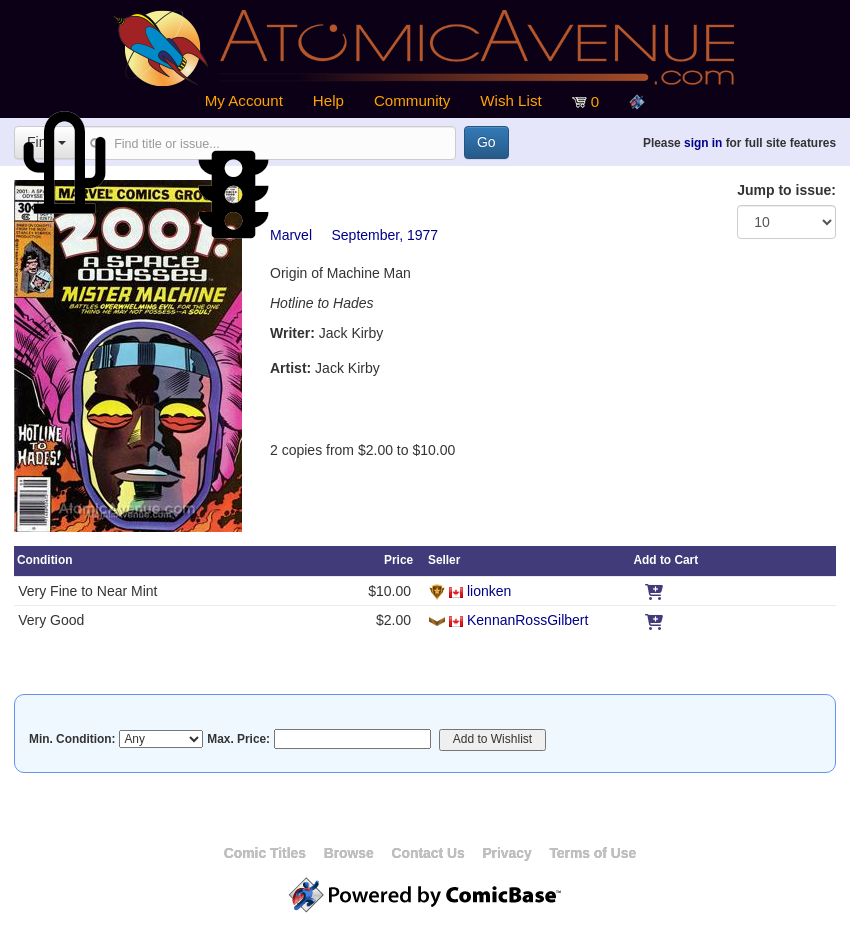 The image size is (850, 952). Describe the element at coordinates (233, 194) in the screenshot. I see `view traffic conditions` at that location.